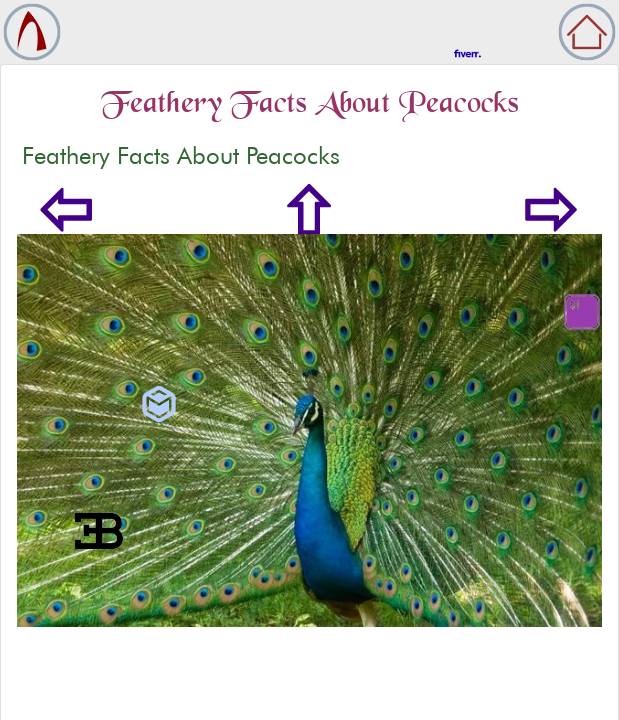 This screenshot has width=619, height=720. Describe the element at coordinates (467, 53) in the screenshot. I see `open the Fiverr app` at that location.